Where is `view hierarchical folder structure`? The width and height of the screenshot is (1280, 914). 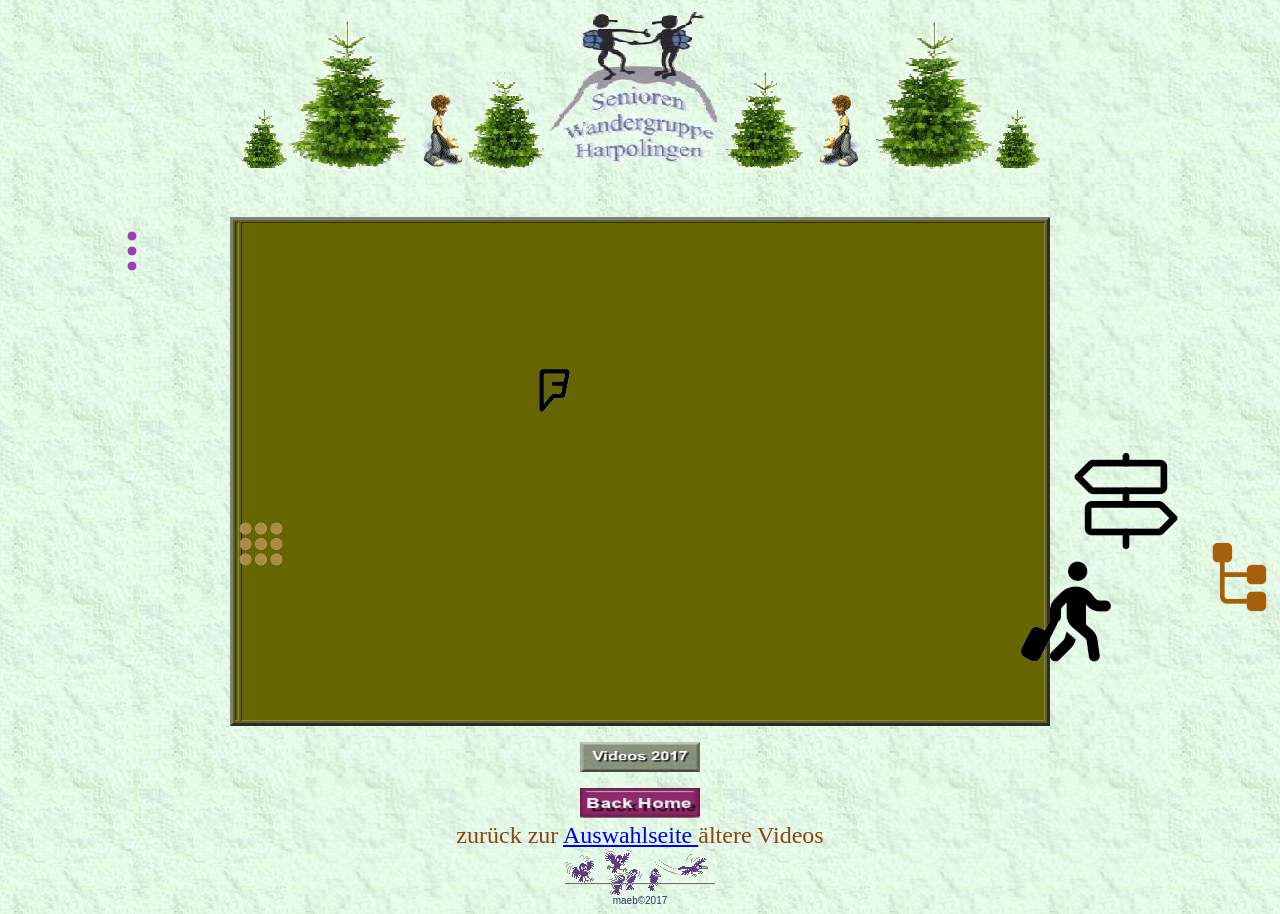 view hierarchical folder structure is located at coordinates (1237, 577).